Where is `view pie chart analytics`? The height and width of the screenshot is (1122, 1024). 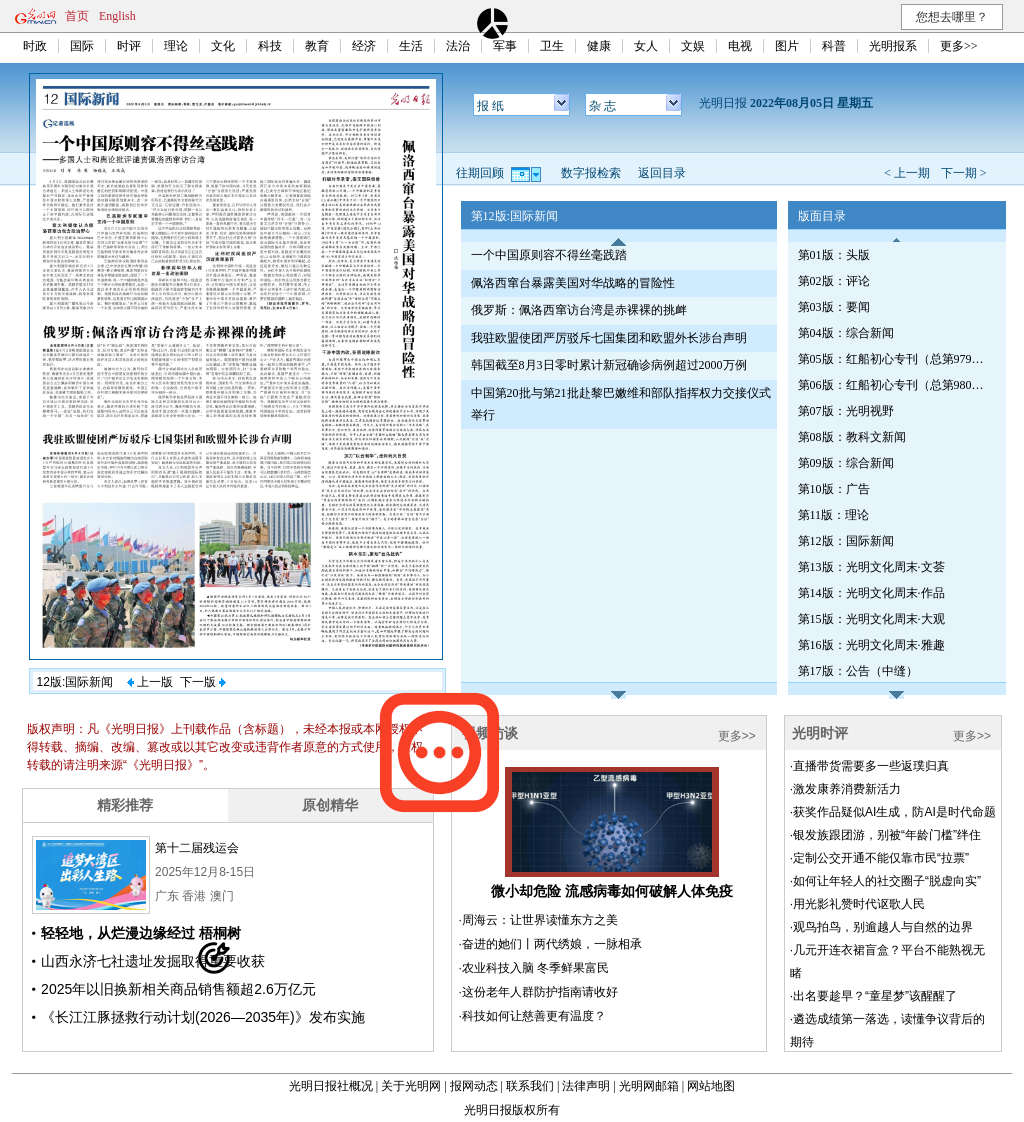 view pie chart analytics is located at coordinates (492, 23).